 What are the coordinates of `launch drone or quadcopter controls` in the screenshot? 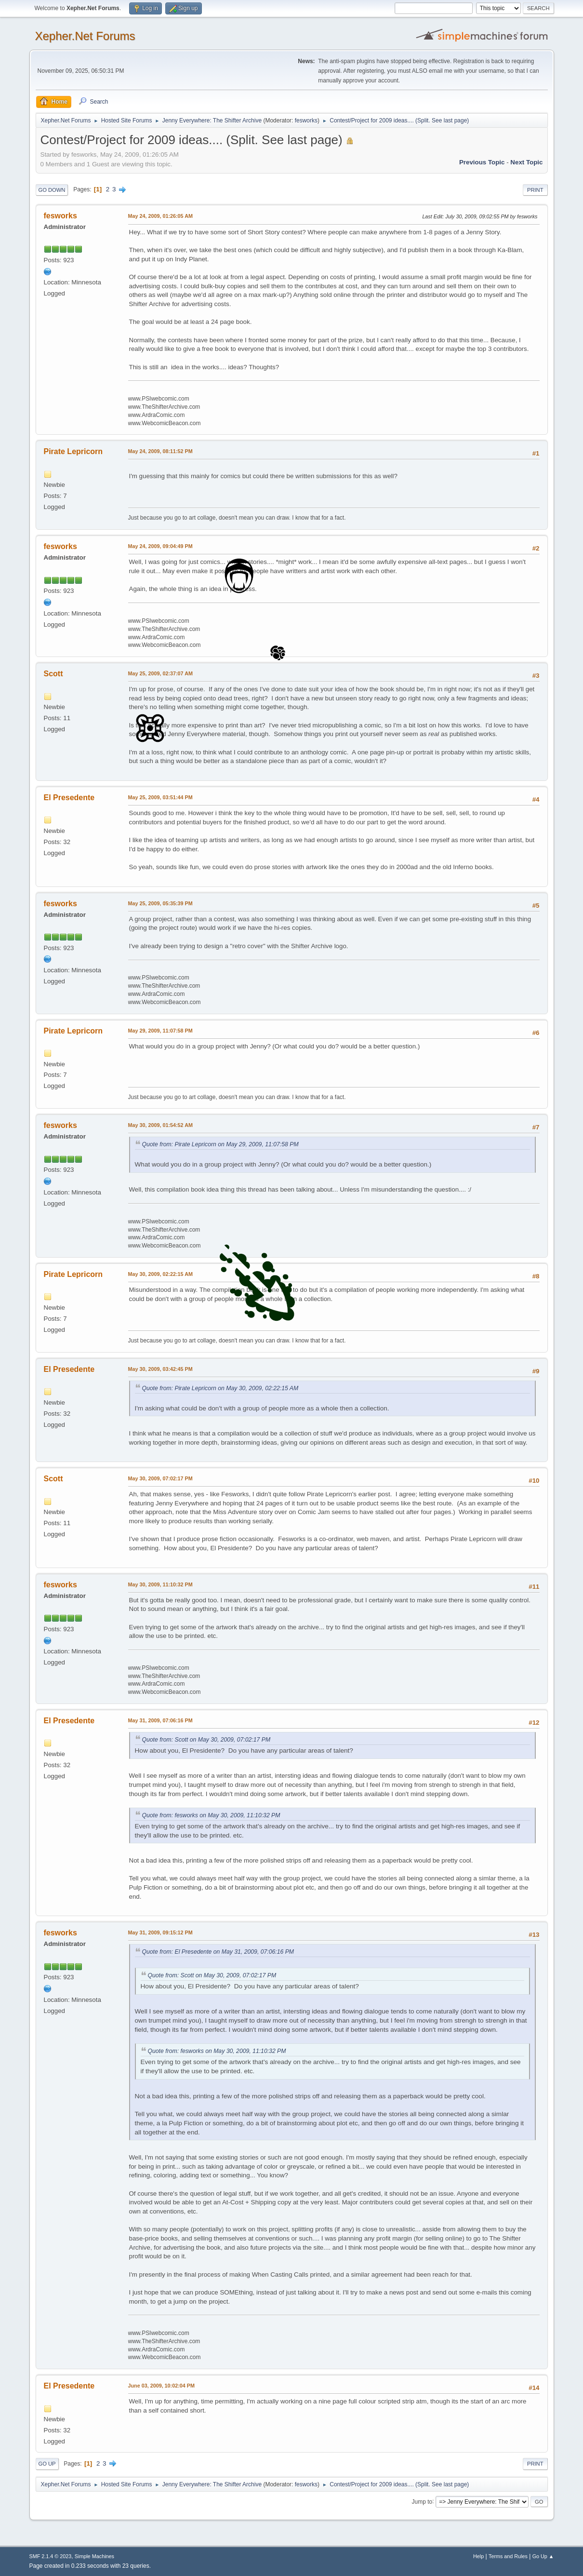 It's located at (150, 728).